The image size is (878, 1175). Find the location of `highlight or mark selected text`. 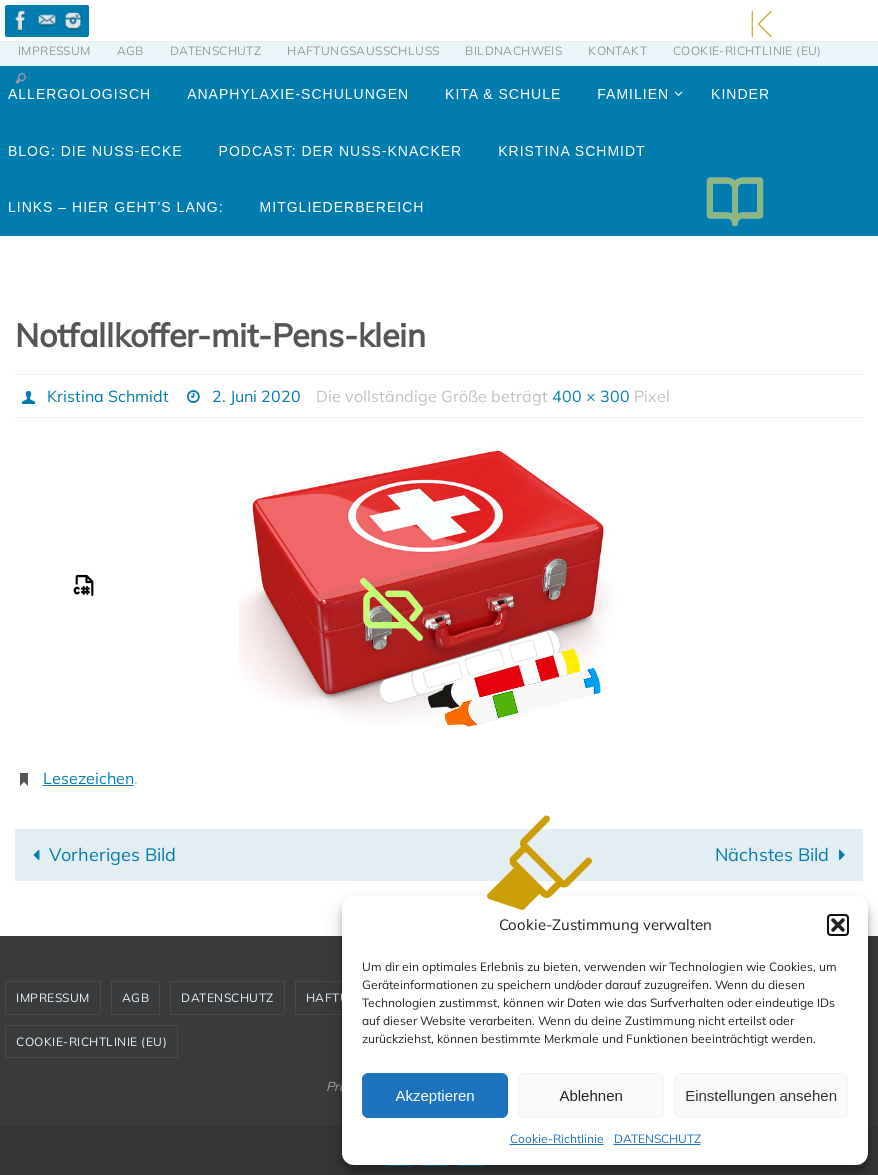

highlight or mark selected text is located at coordinates (536, 868).